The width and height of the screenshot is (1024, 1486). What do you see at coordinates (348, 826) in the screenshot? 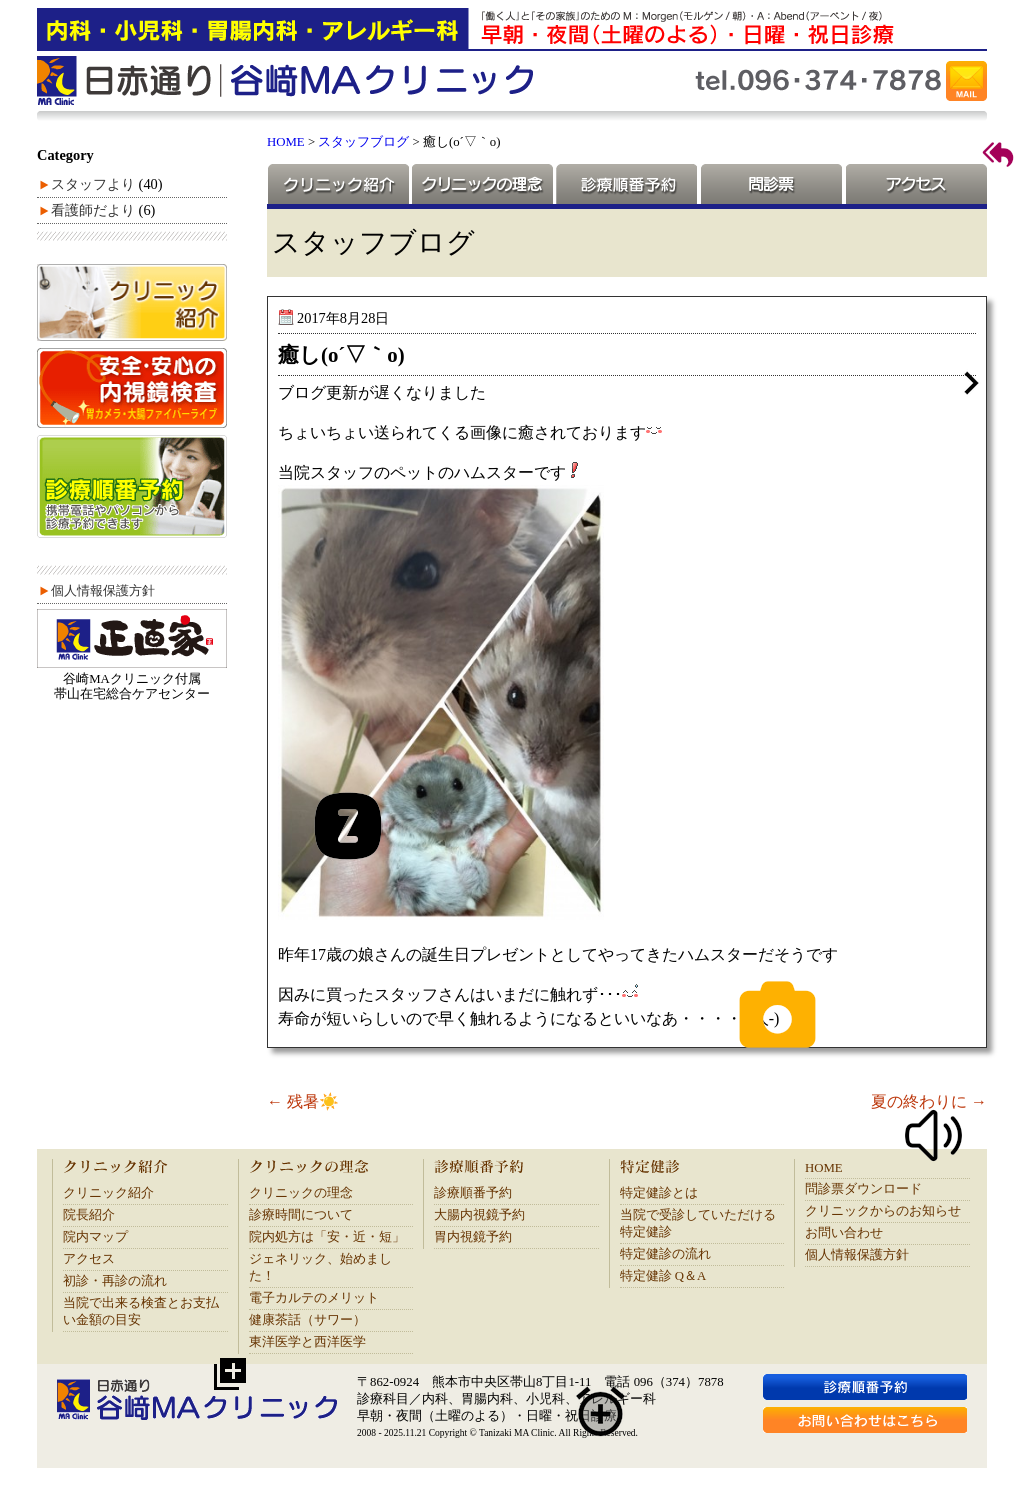
I see `app icon for a service or brand starting with "Z"` at bounding box center [348, 826].